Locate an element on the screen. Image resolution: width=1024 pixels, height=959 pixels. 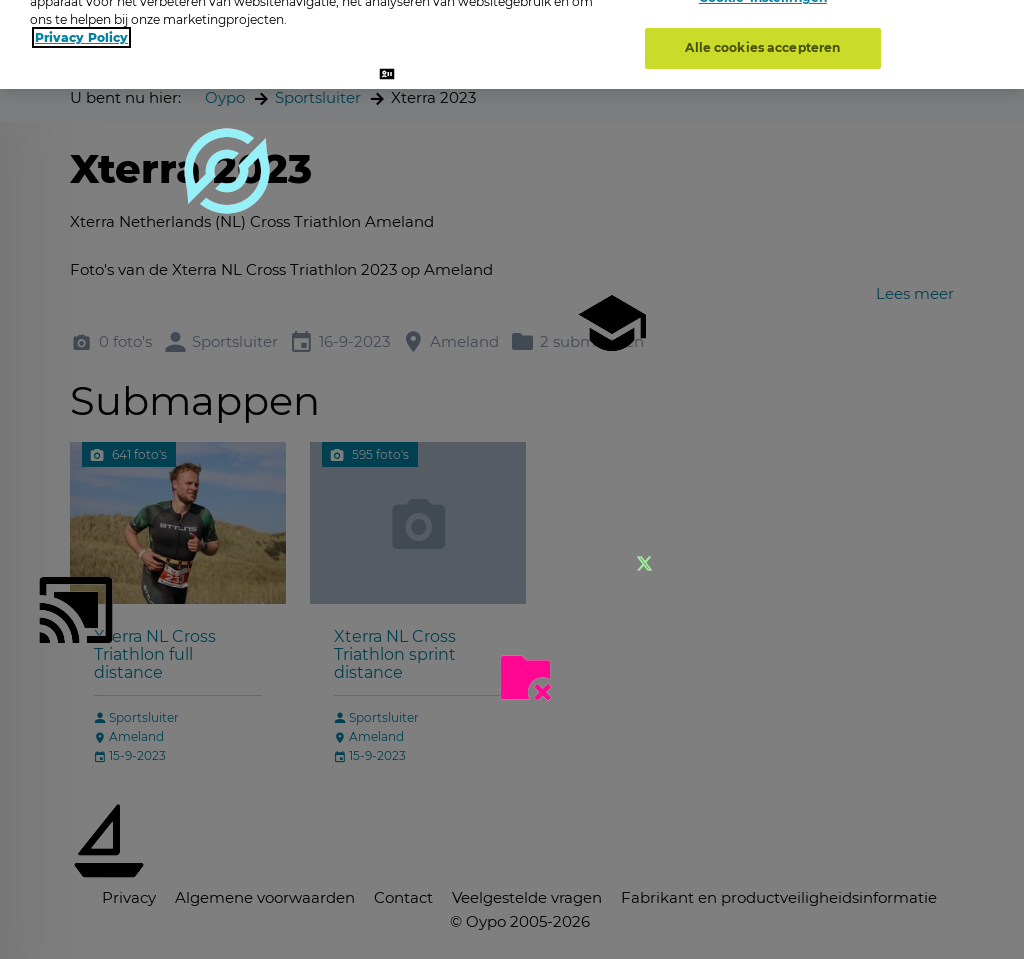
delete a folder is located at coordinates (525, 677).